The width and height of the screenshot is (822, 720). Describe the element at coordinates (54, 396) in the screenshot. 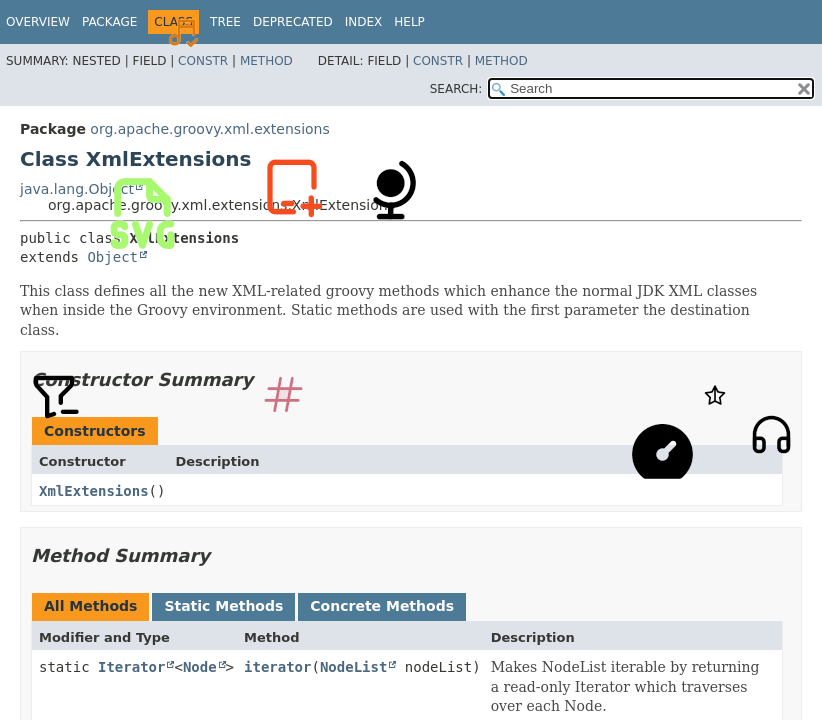

I see `remove a filter from current view` at that location.